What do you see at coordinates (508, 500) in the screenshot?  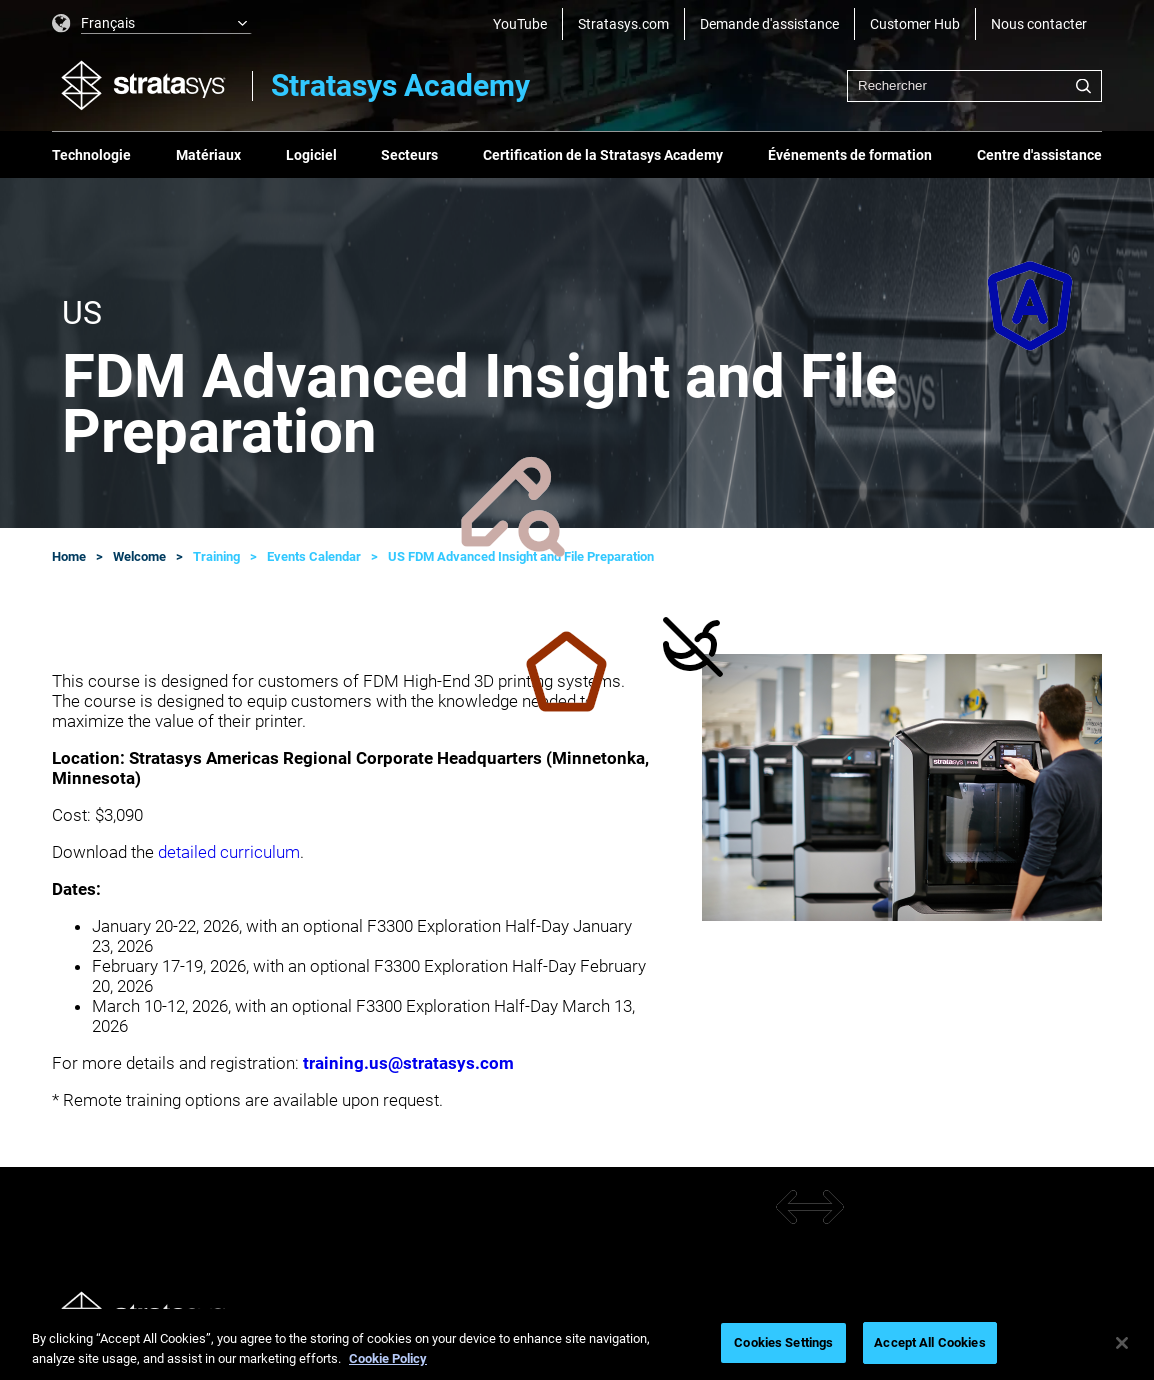 I see `search through edits or revisions` at bounding box center [508, 500].